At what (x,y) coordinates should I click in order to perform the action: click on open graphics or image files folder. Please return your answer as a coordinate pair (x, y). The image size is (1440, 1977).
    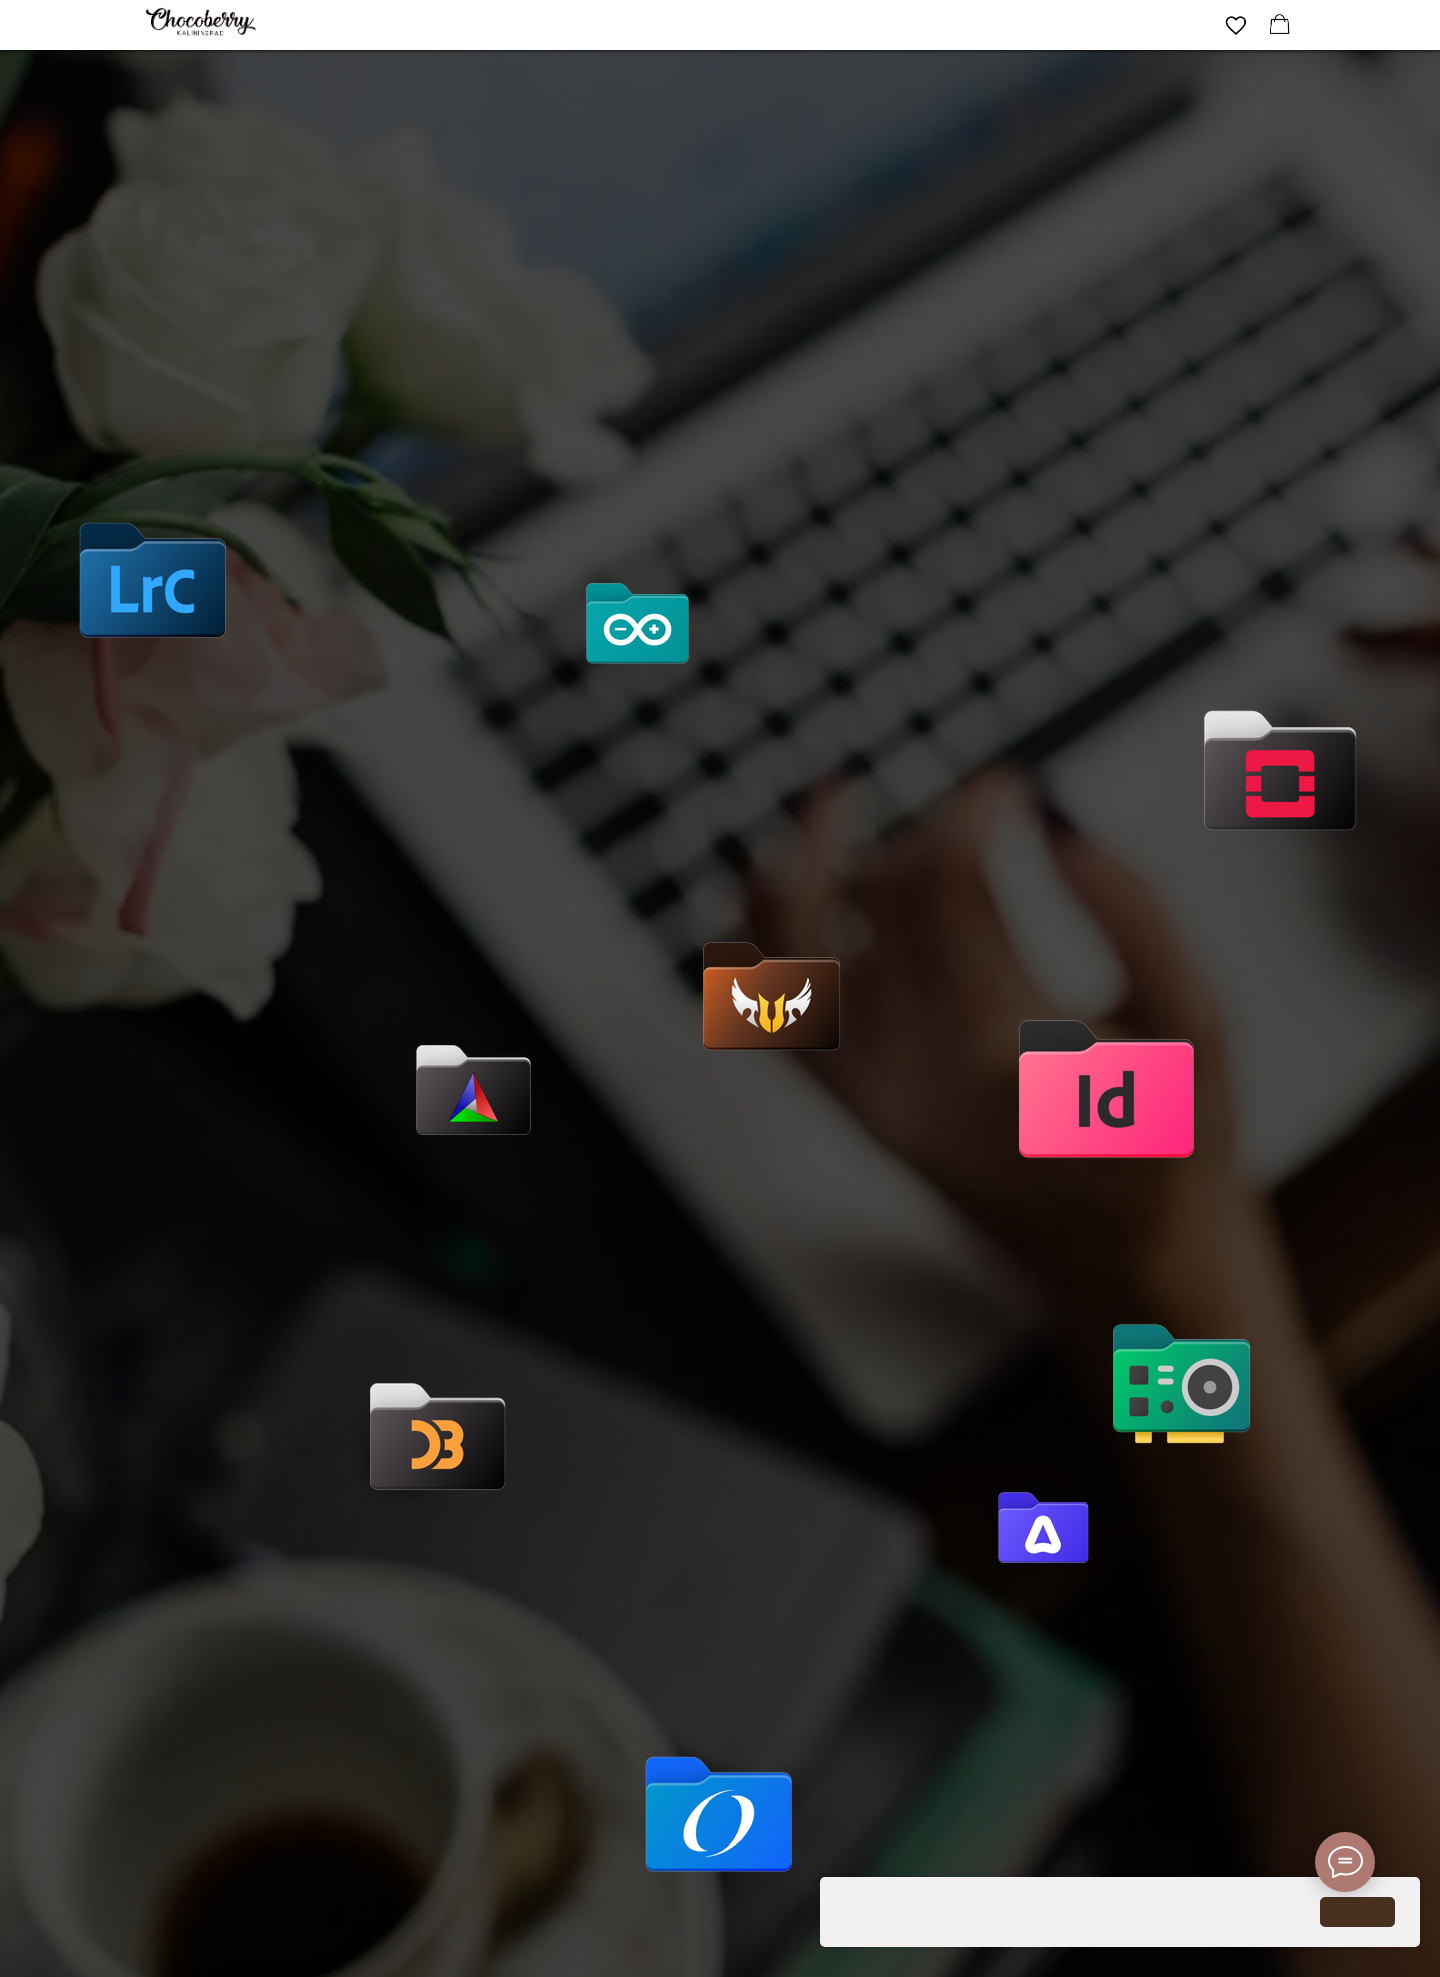
    Looking at the image, I should click on (1181, 1382).